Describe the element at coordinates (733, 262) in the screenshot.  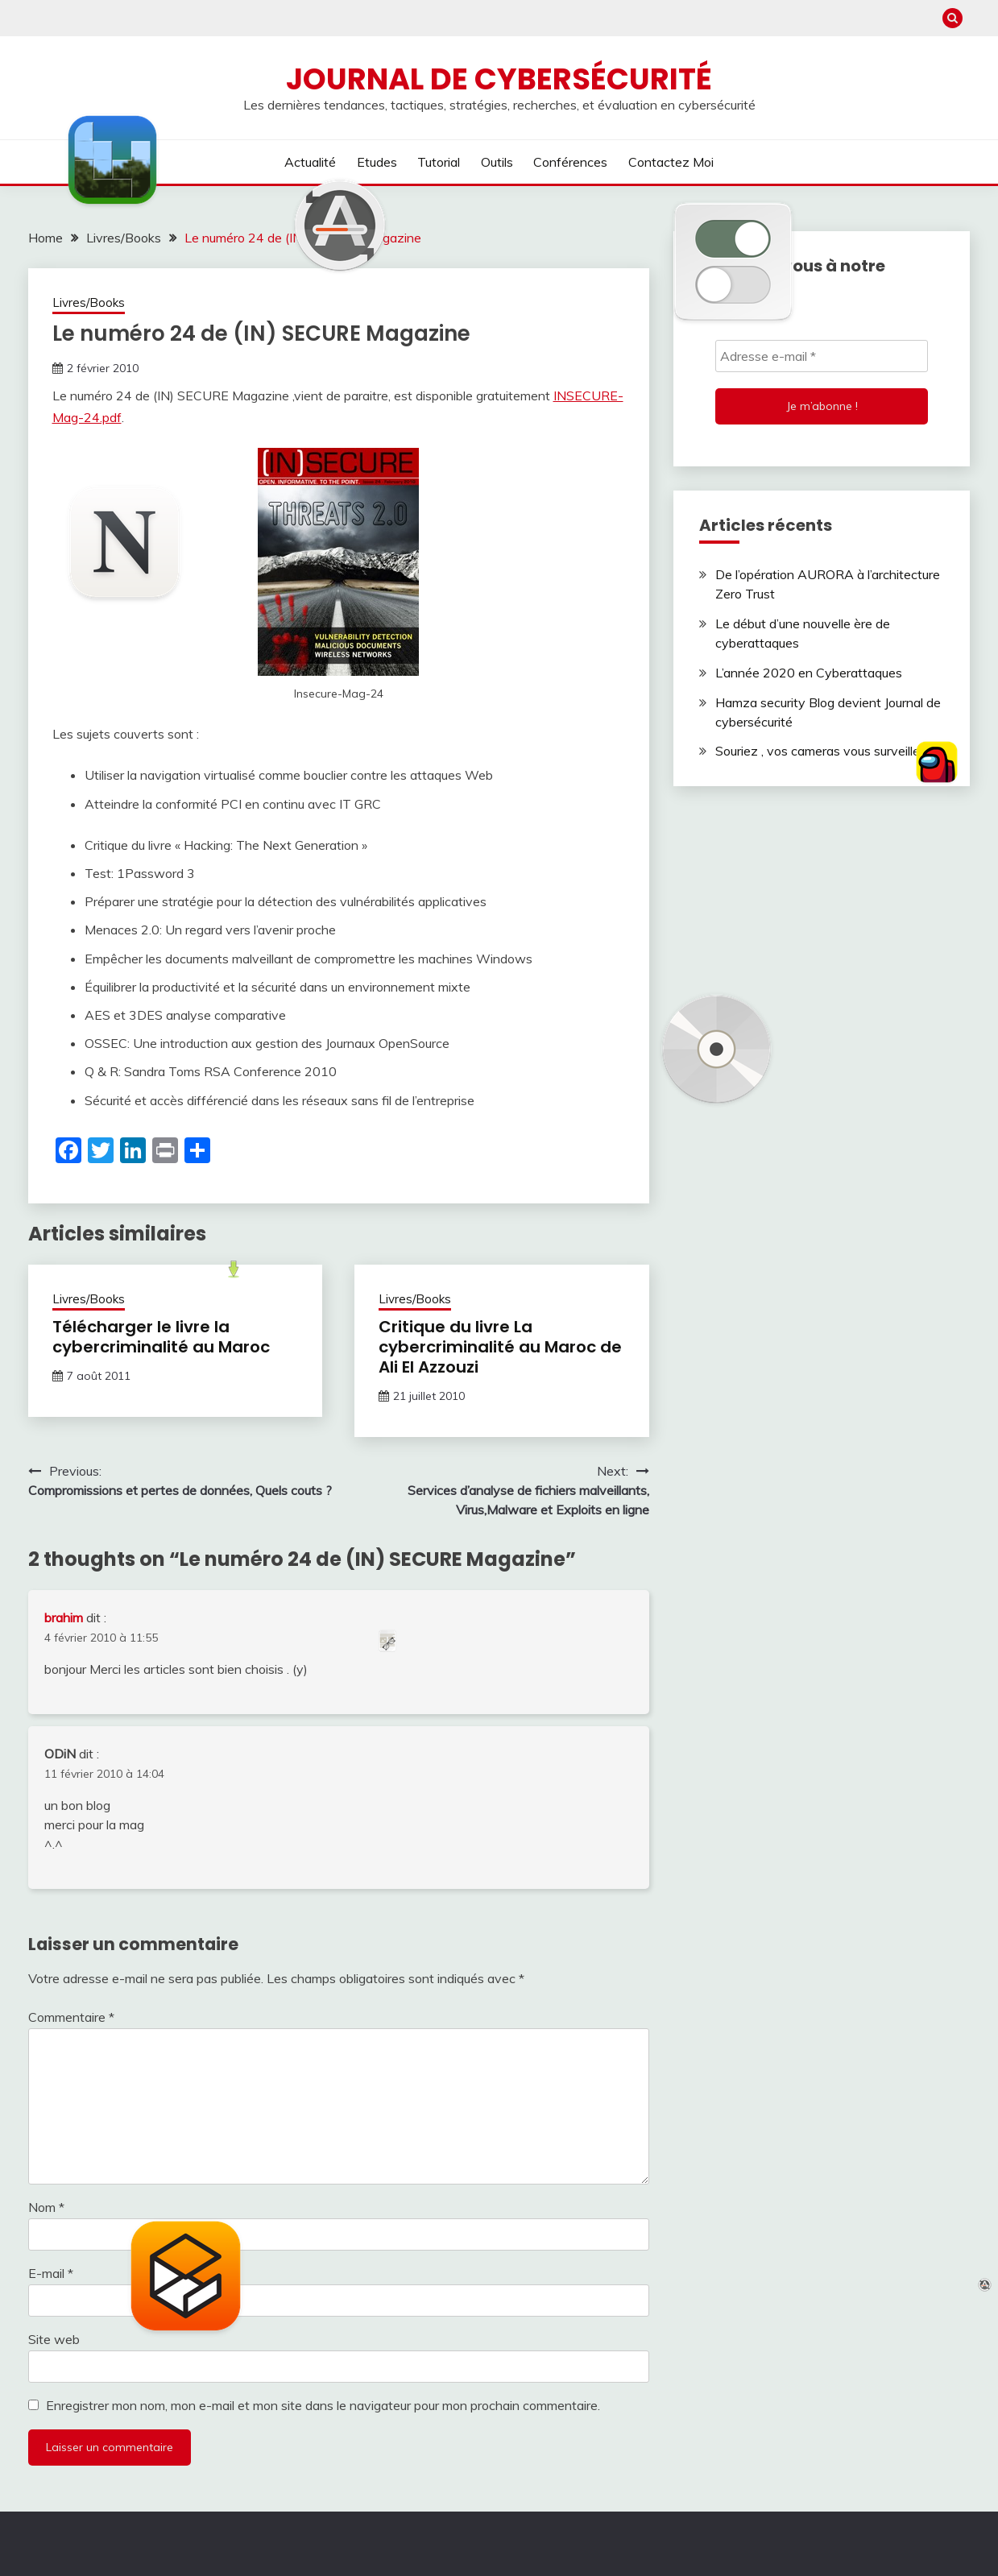
I see `open system settings or preferences` at that location.